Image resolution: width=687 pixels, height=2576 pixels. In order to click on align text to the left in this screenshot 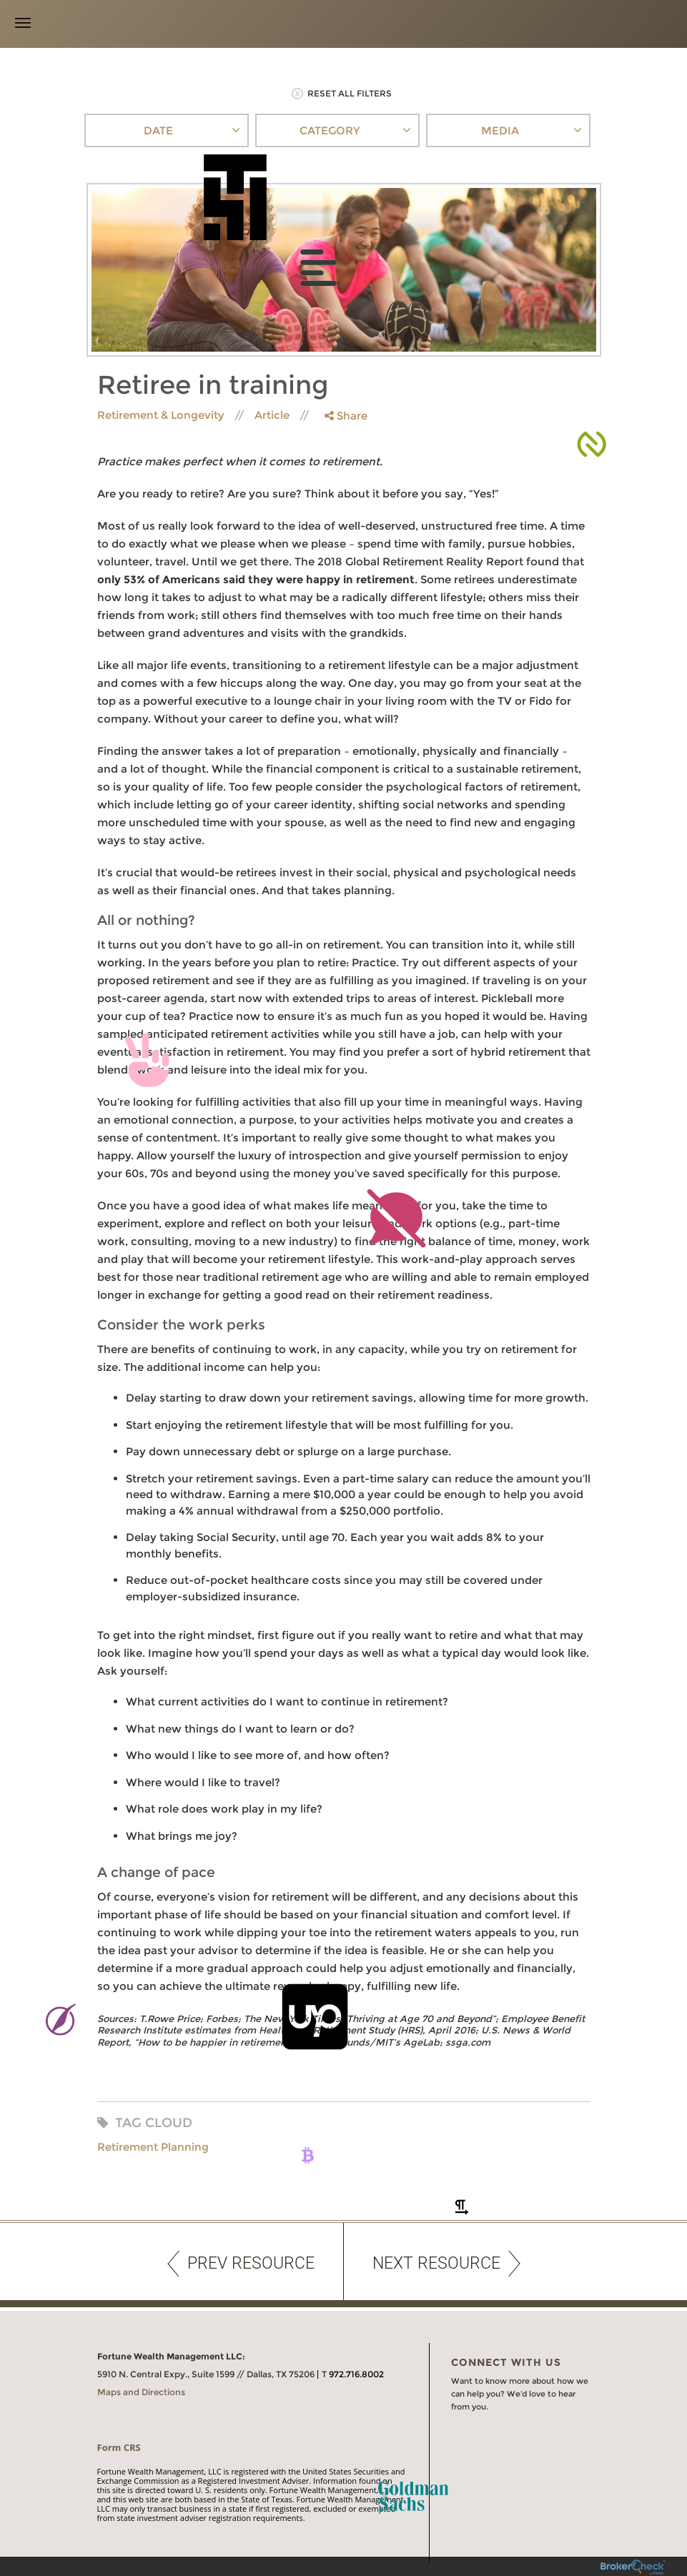, I will do `click(318, 267)`.